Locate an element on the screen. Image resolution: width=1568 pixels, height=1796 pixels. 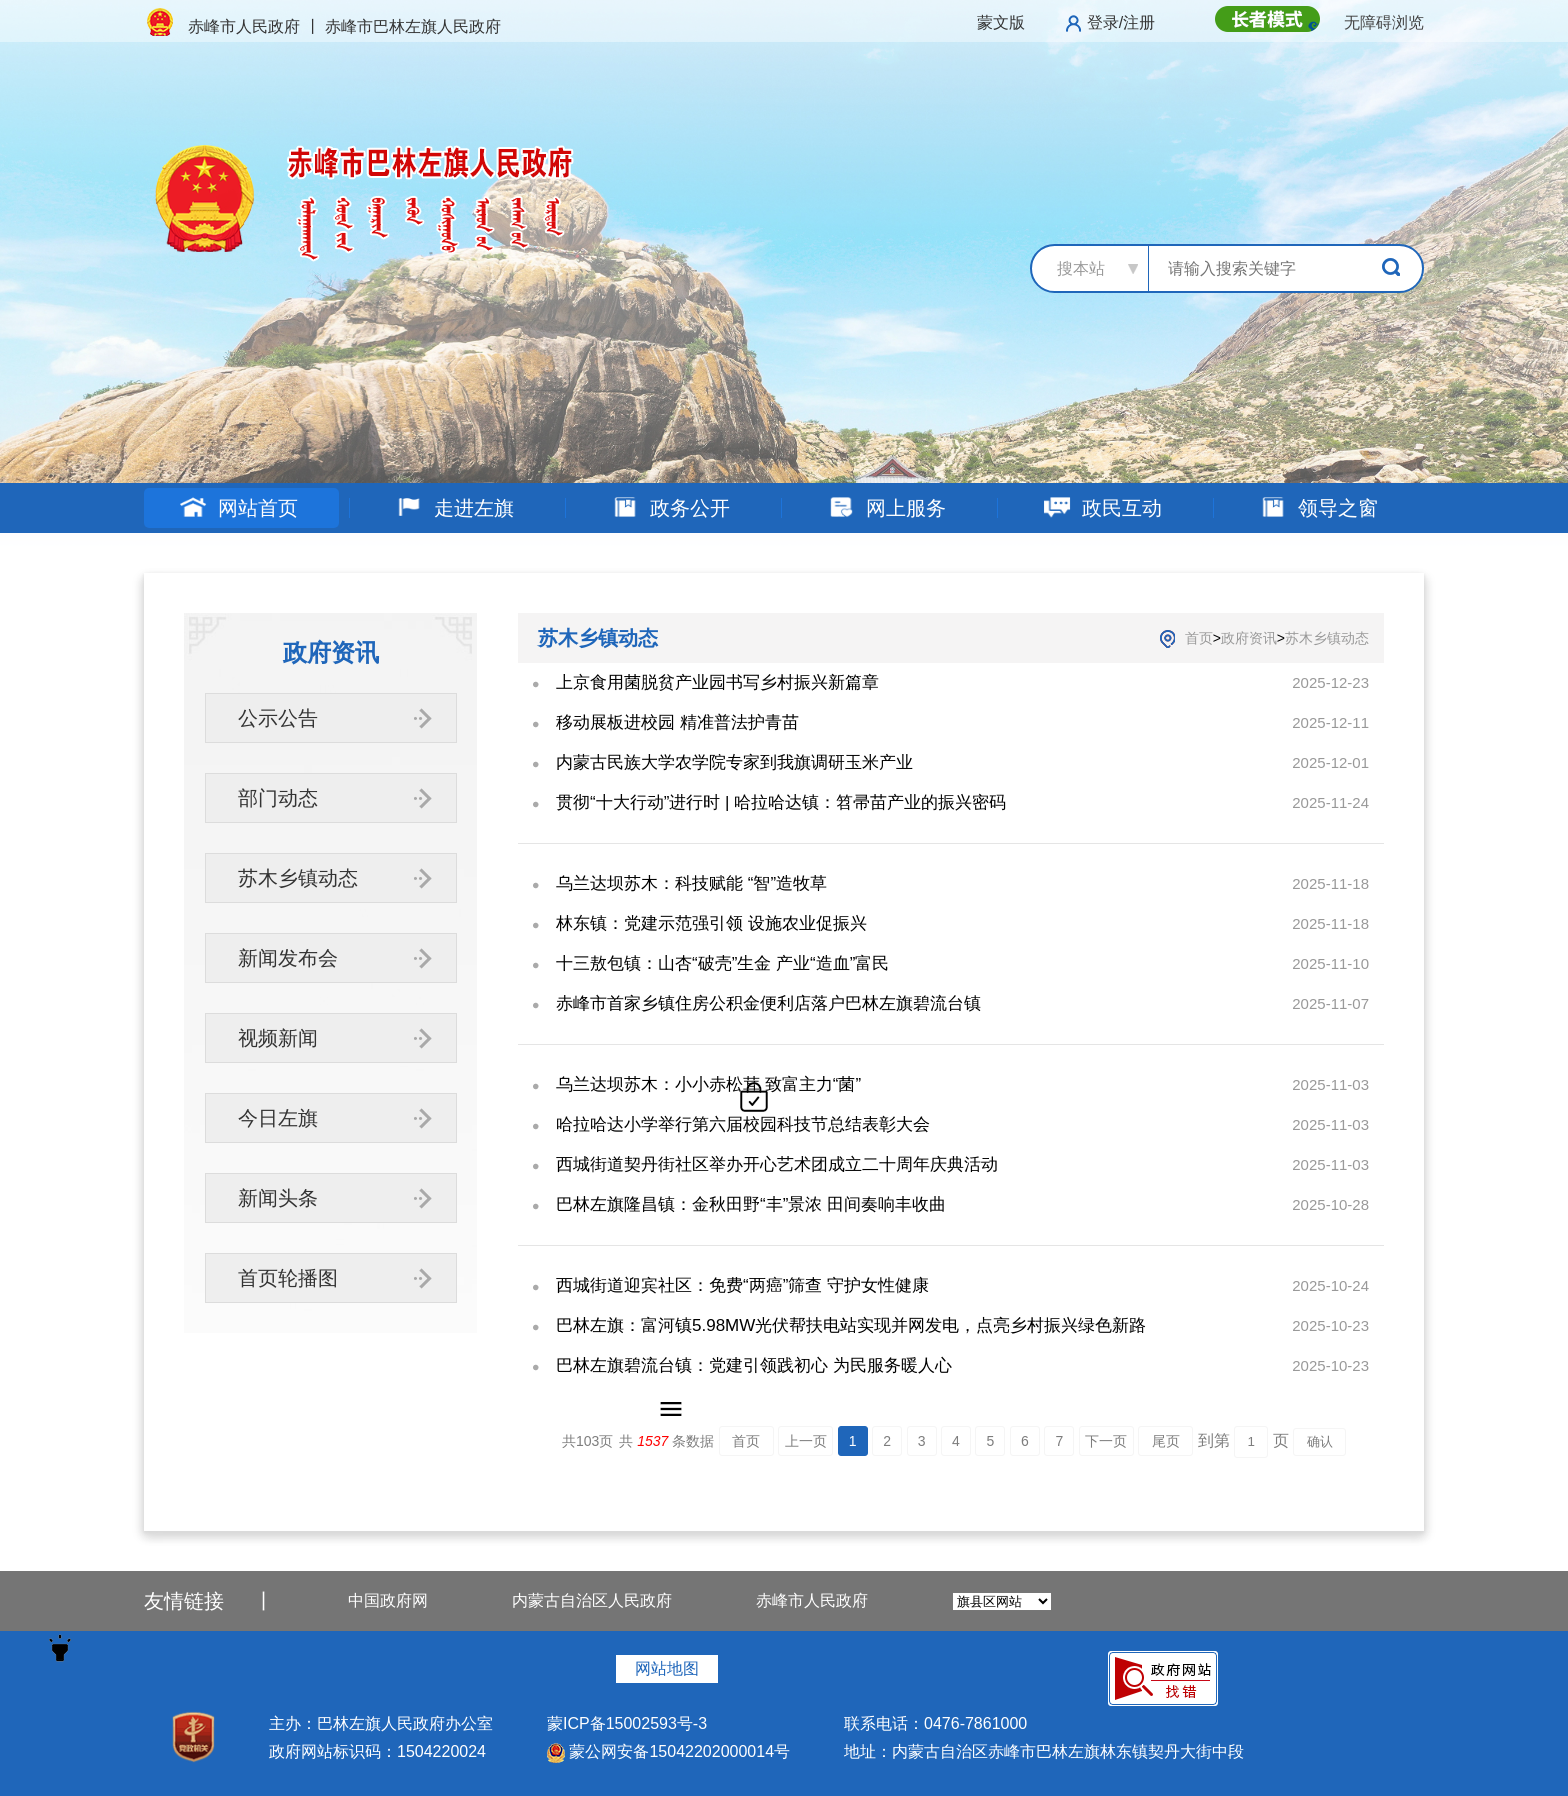
order confirmed or purchase complete is located at coordinates (754, 1097).